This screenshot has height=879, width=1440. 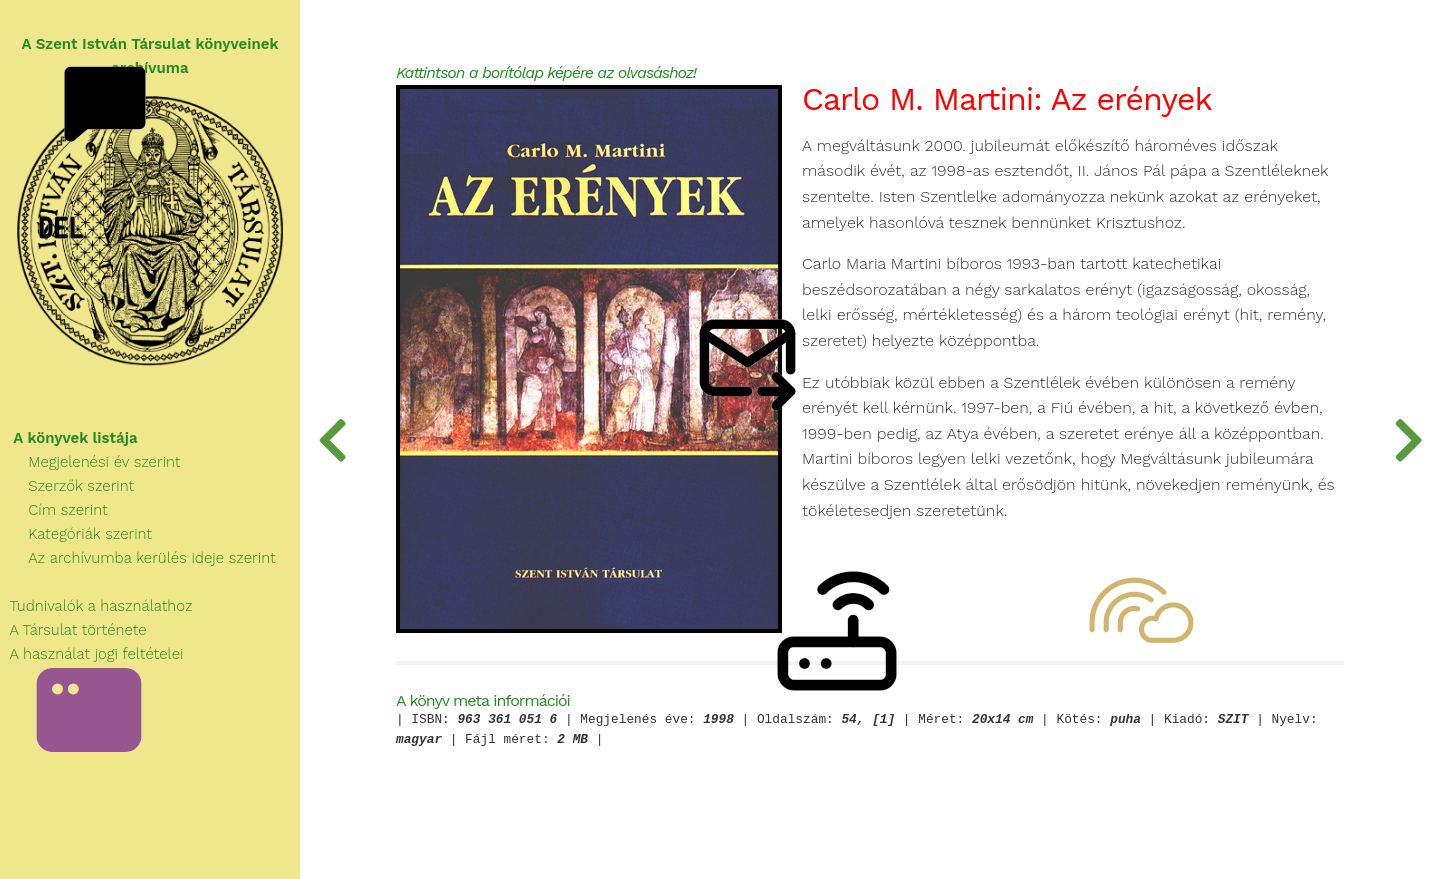 I want to click on view weather conditions, so click(x=1141, y=608).